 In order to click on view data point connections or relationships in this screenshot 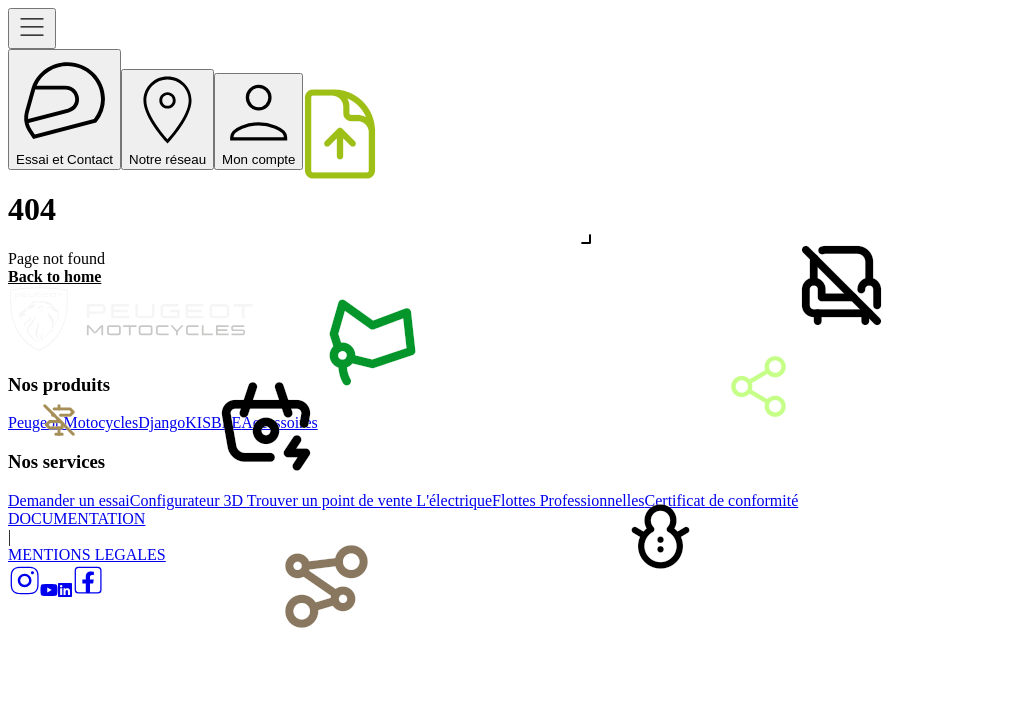, I will do `click(326, 586)`.